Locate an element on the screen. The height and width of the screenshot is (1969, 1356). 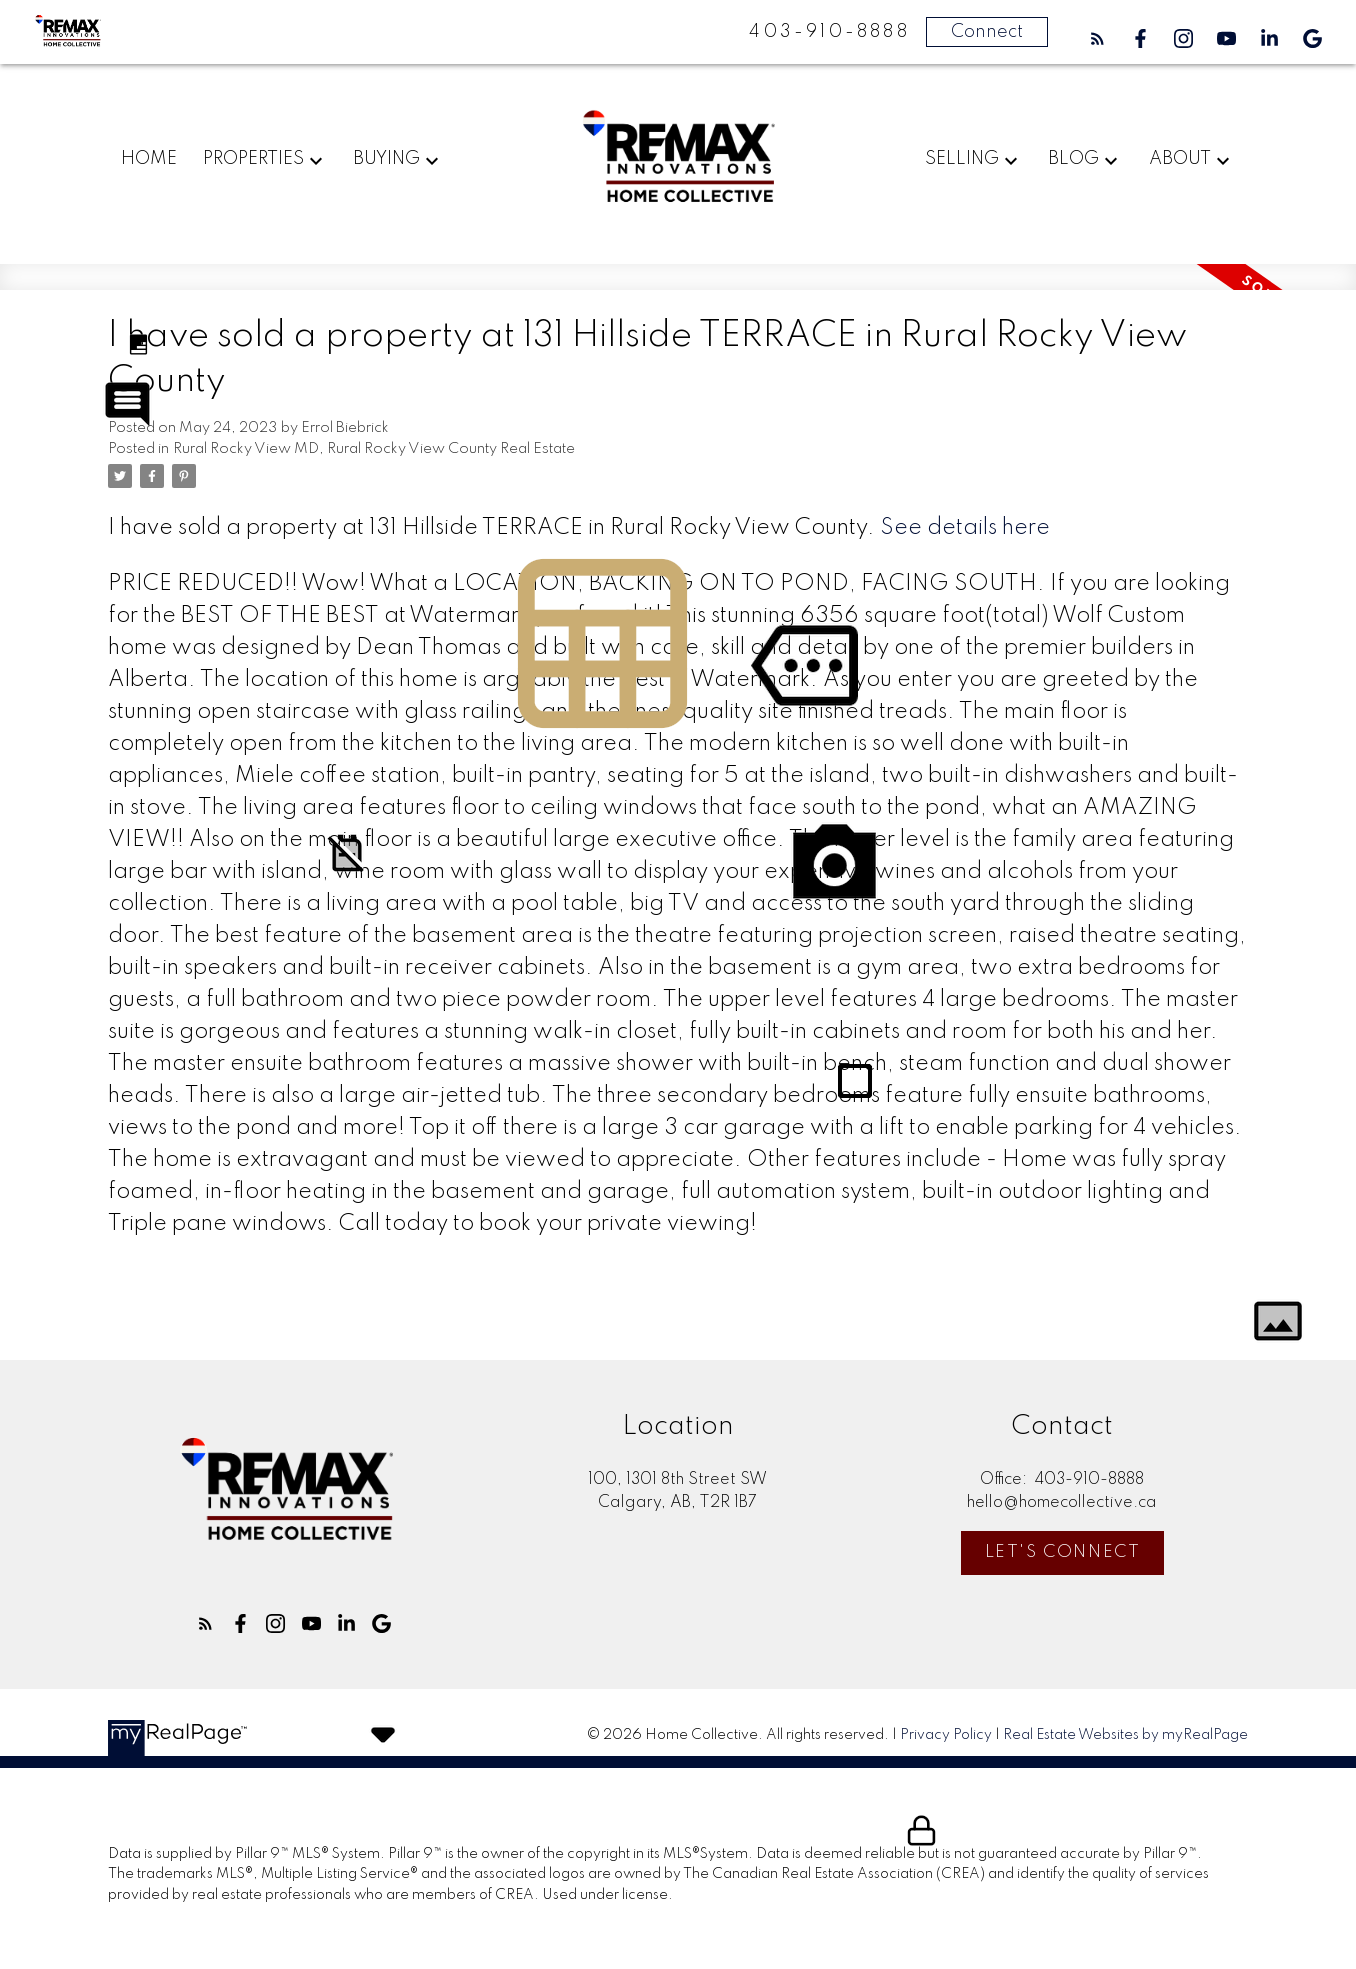
indicates stairs or stairway access is located at coordinates (138, 344).